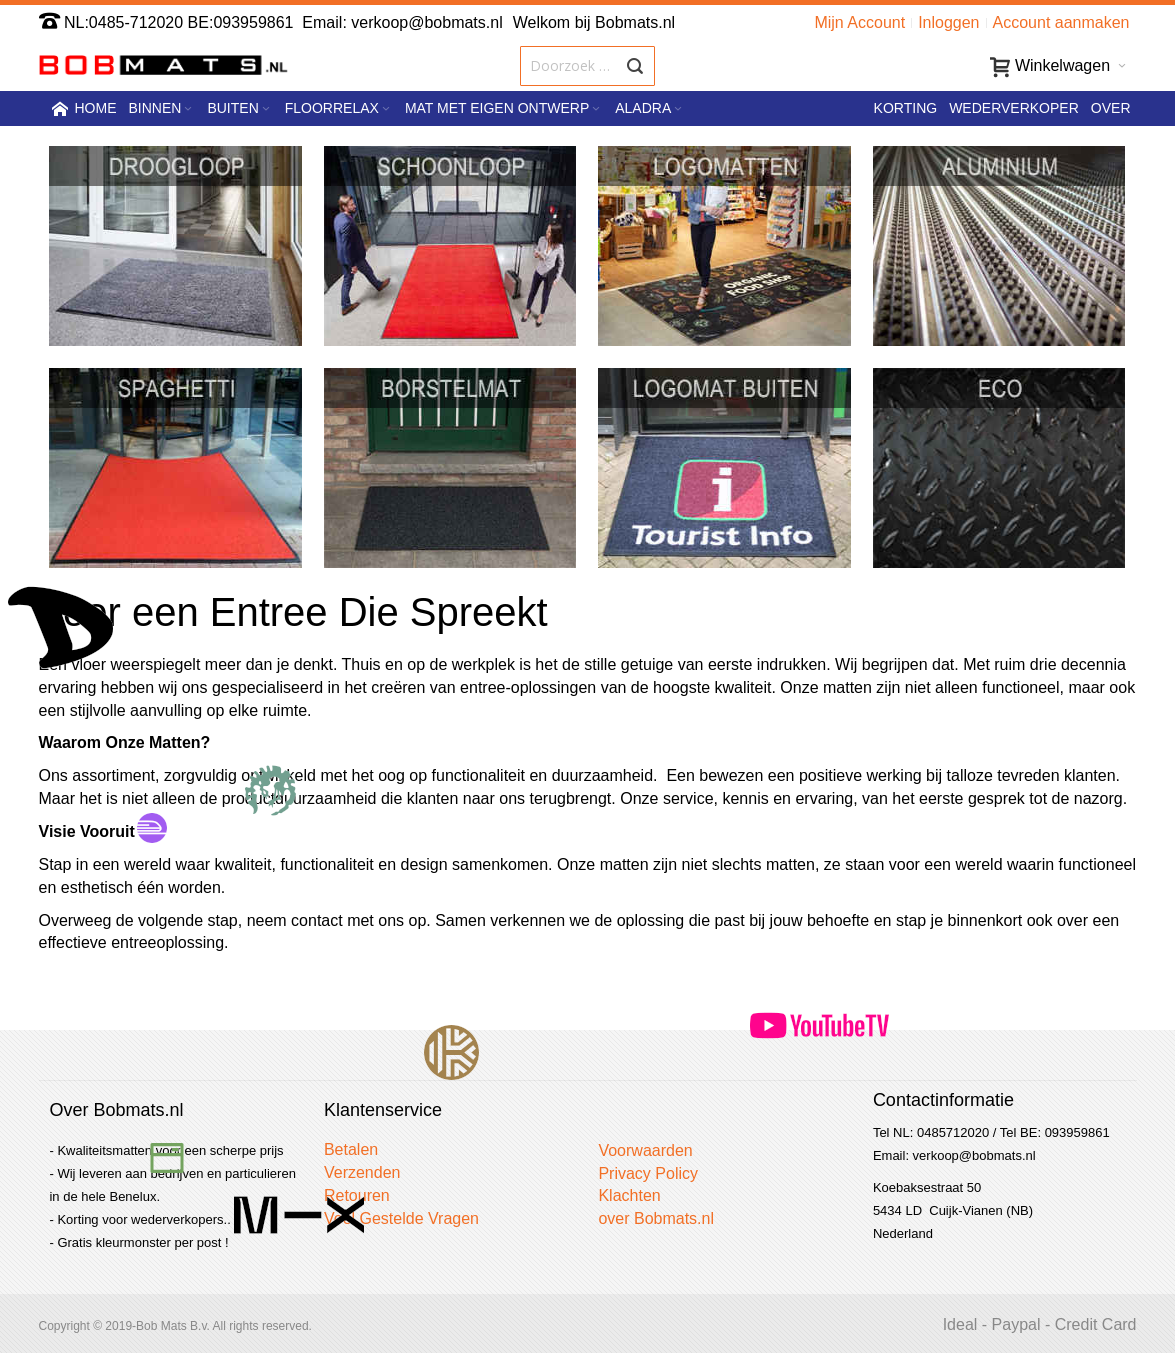 Image resolution: width=1175 pixels, height=1353 pixels. What do you see at coordinates (270, 790) in the screenshot?
I see `paradox interactive company logo` at bounding box center [270, 790].